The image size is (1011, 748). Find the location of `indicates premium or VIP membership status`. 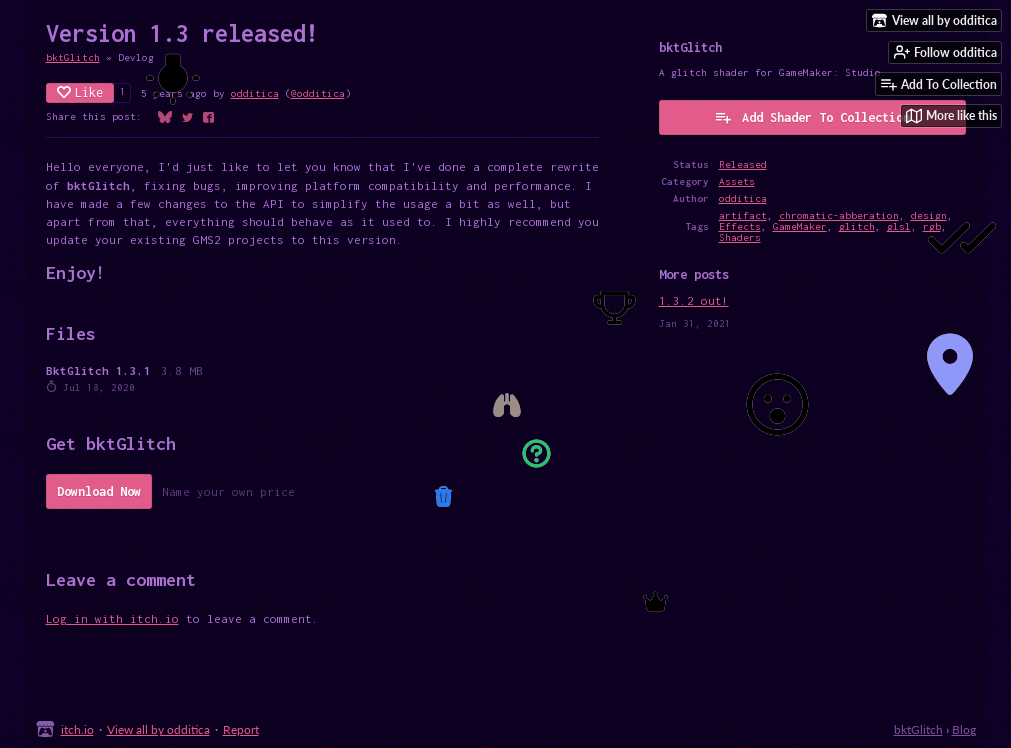

indicates premium or VIP membership status is located at coordinates (655, 602).